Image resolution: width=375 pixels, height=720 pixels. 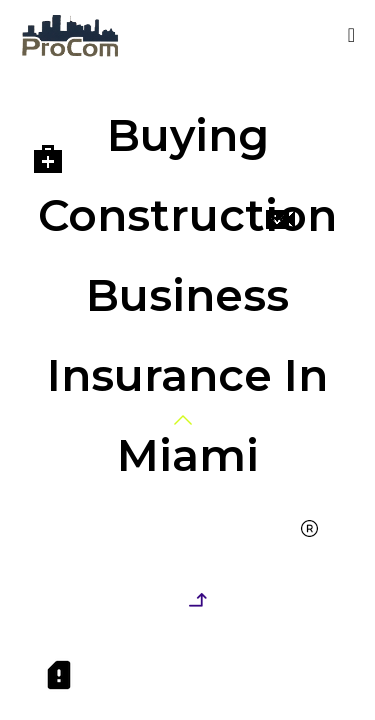 What do you see at coordinates (309, 528) in the screenshot?
I see `indicates registered trademark status` at bounding box center [309, 528].